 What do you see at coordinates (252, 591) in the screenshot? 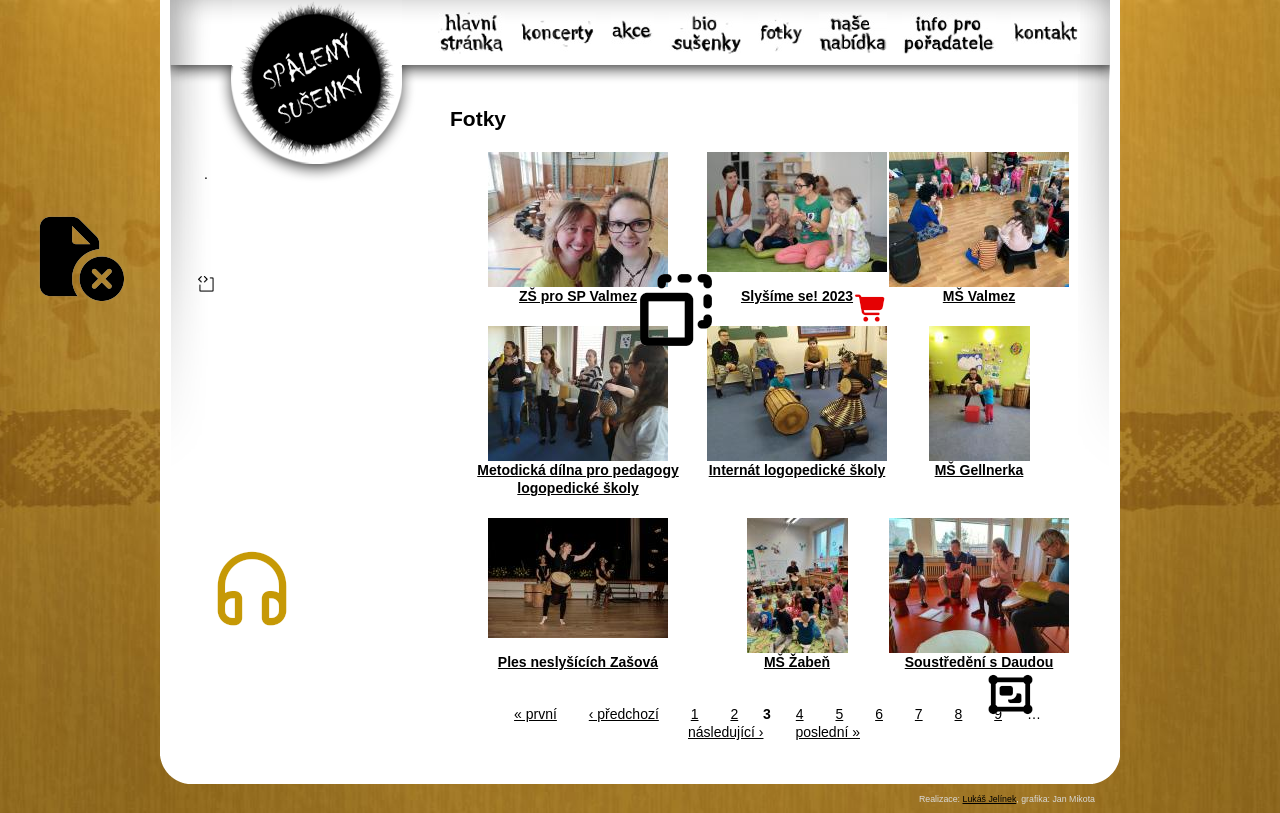
I see `listen to audio or music` at bounding box center [252, 591].